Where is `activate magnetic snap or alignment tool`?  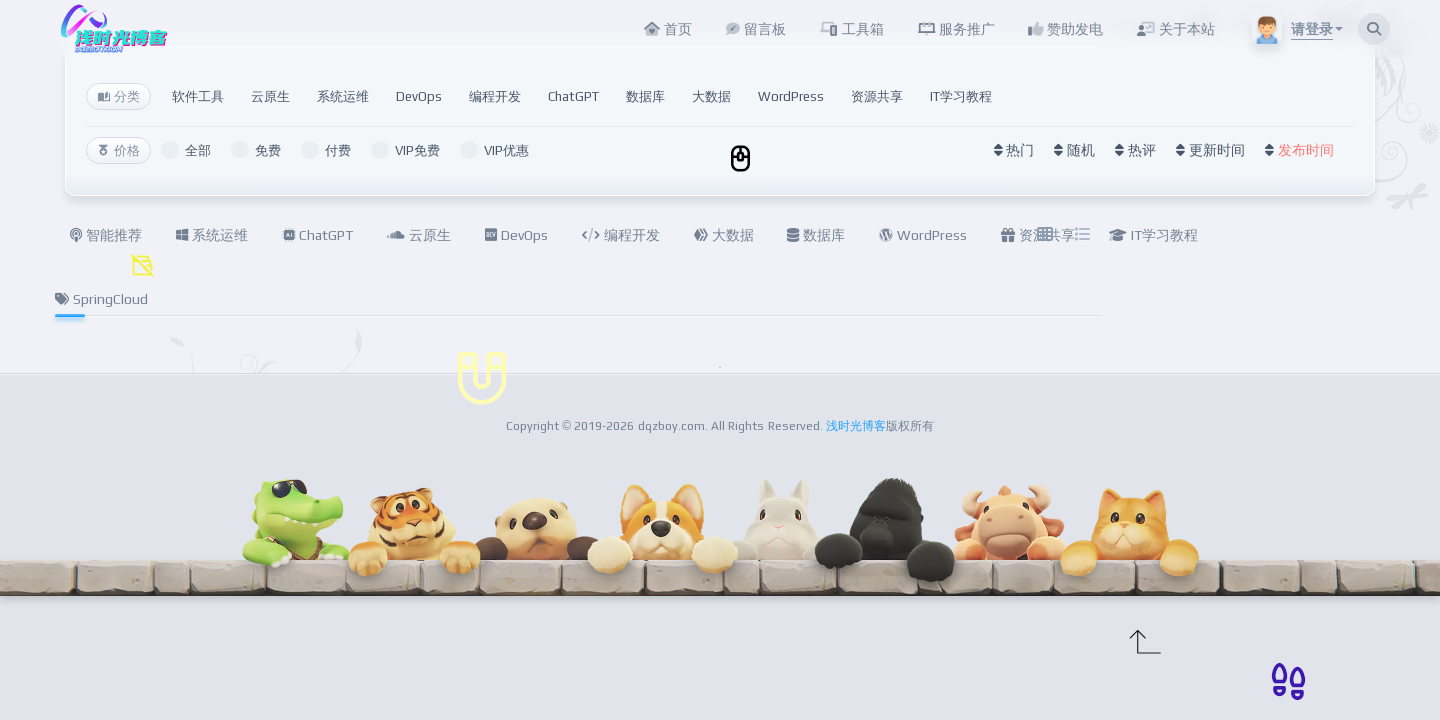
activate magnetic snap or alignment tool is located at coordinates (482, 376).